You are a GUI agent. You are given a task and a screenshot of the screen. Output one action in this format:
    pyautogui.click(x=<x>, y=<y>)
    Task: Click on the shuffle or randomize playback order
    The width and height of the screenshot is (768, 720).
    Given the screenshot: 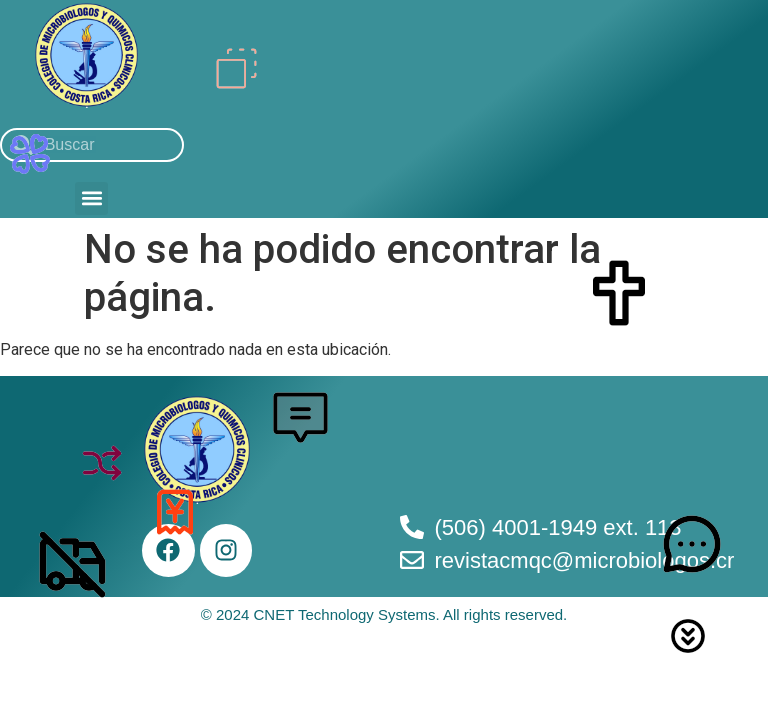 What is the action you would take?
    pyautogui.click(x=102, y=463)
    